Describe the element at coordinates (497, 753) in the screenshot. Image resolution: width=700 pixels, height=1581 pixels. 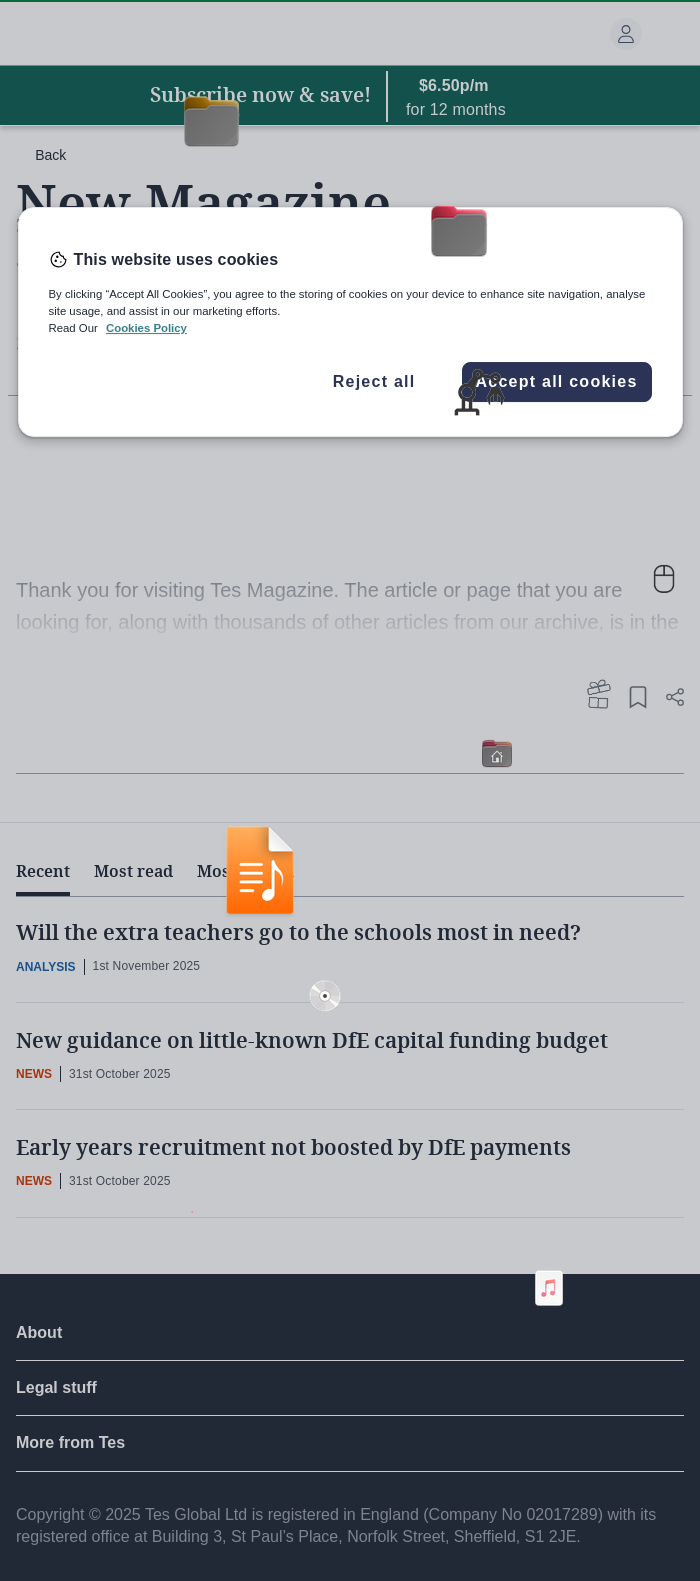
I see `access your home folder` at that location.